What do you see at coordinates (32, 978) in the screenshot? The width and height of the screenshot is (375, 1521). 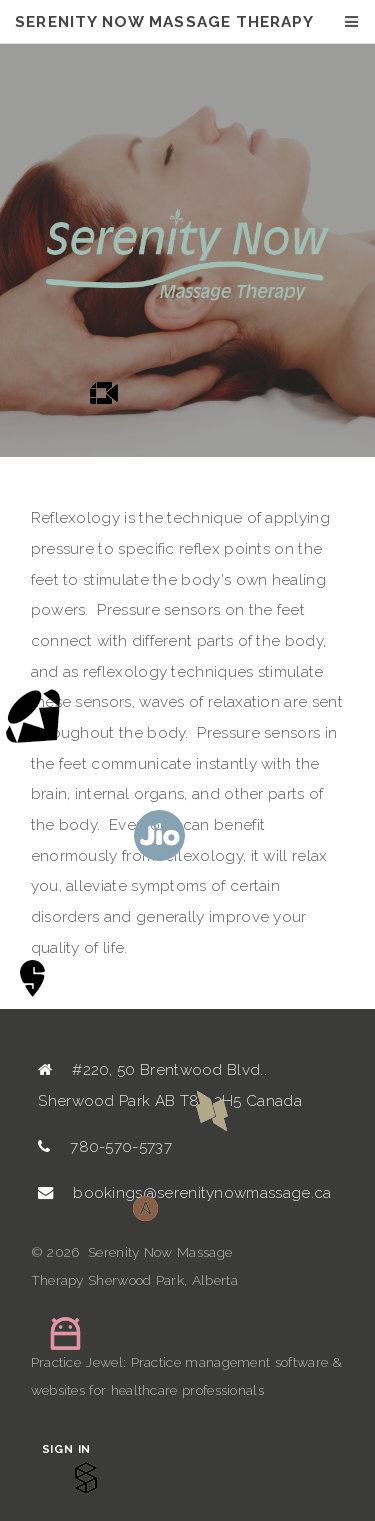 I see `open the Swiggy food delivery app` at bounding box center [32, 978].